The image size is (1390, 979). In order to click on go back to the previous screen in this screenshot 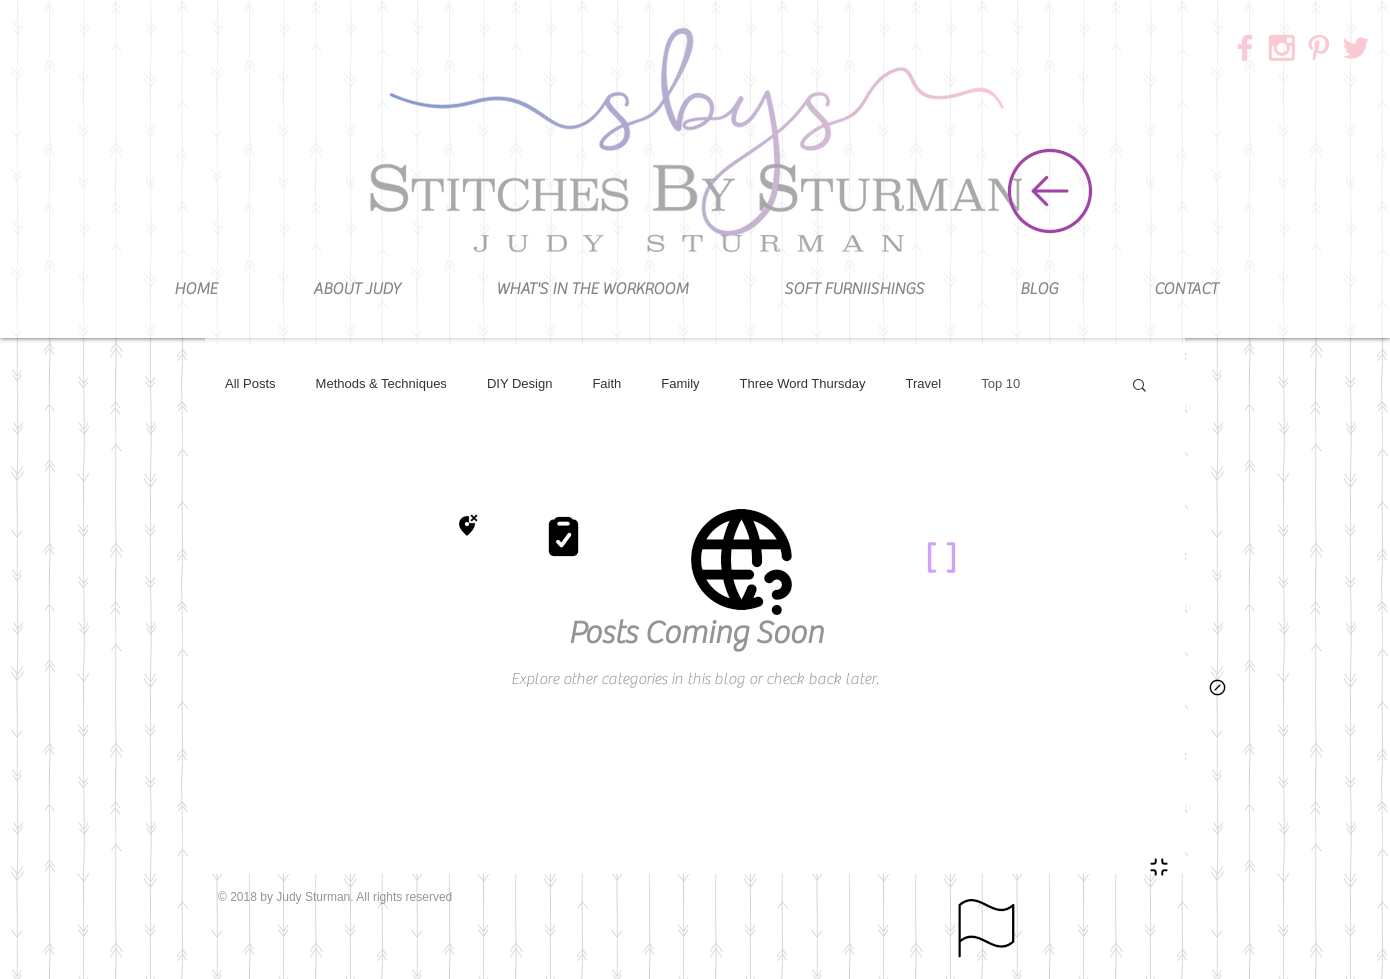, I will do `click(1050, 191)`.